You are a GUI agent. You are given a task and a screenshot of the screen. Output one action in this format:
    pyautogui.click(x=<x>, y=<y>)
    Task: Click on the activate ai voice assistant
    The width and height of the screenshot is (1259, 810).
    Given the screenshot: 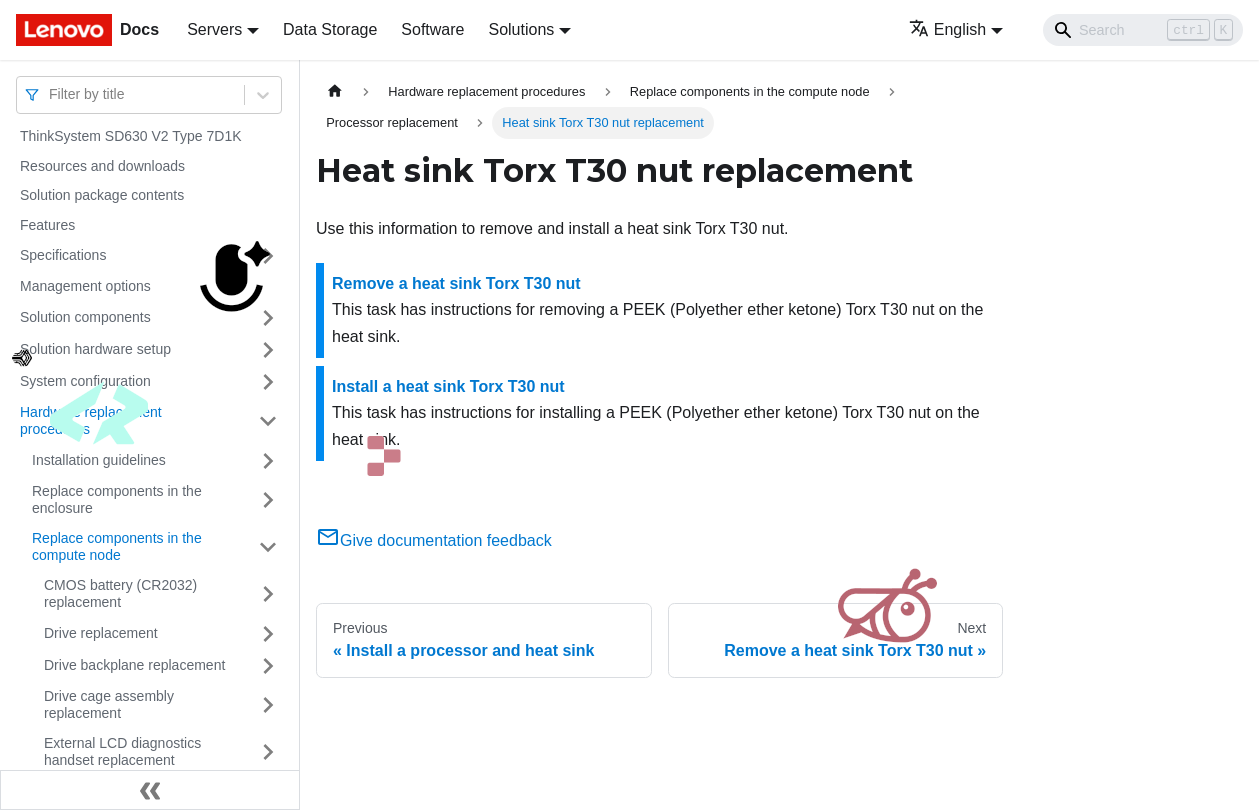 What is the action you would take?
    pyautogui.click(x=231, y=279)
    